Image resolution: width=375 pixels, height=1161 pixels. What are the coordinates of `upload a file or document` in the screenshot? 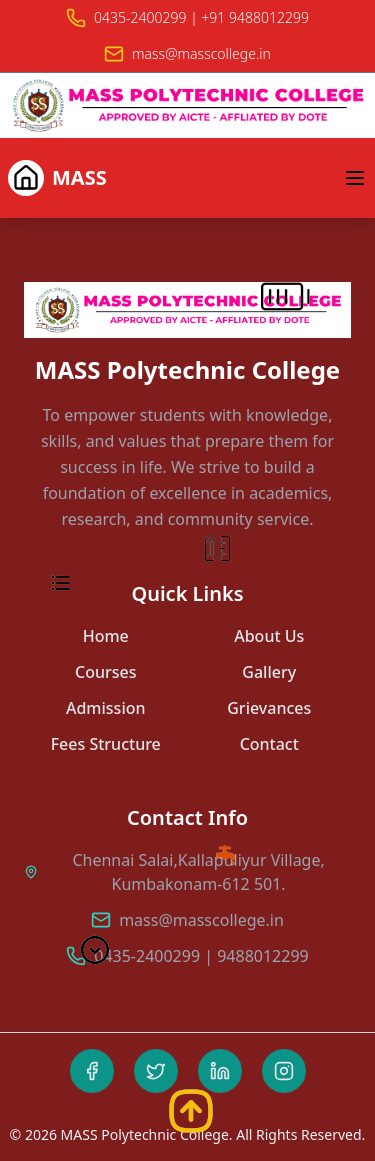 It's located at (191, 1111).